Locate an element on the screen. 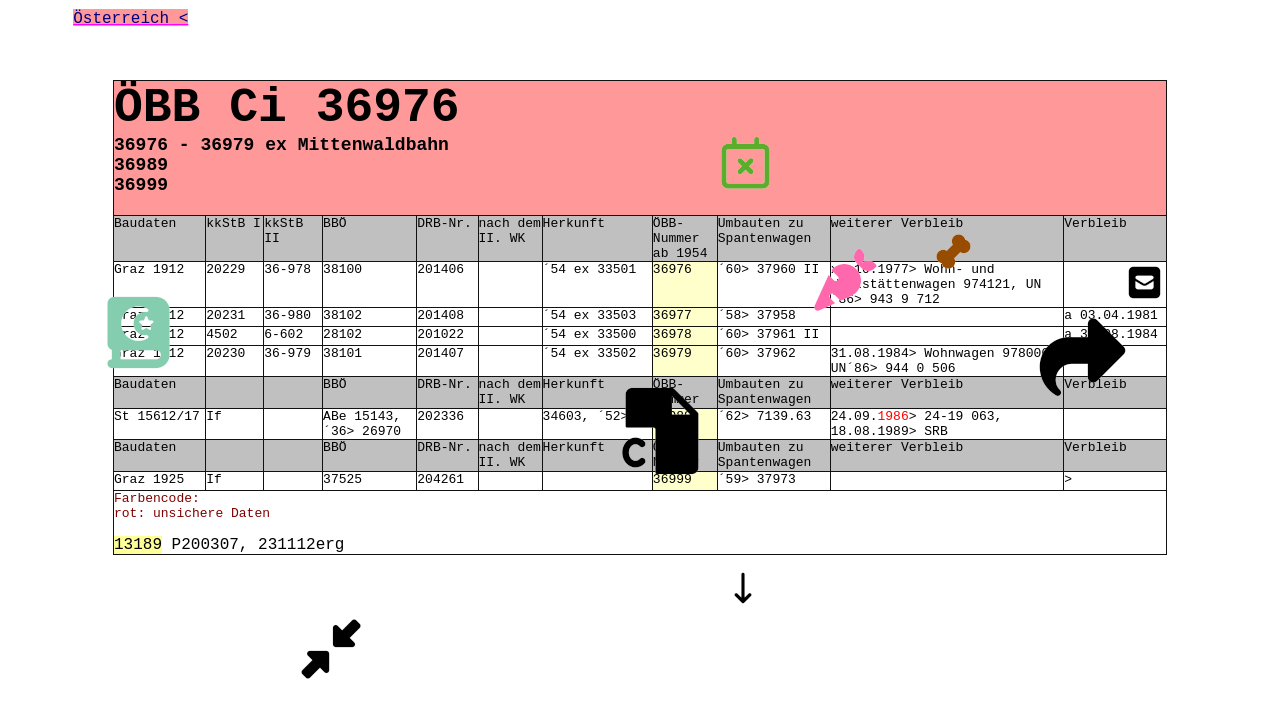  access quran or islamic religious text is located at coordinates (138, 332).